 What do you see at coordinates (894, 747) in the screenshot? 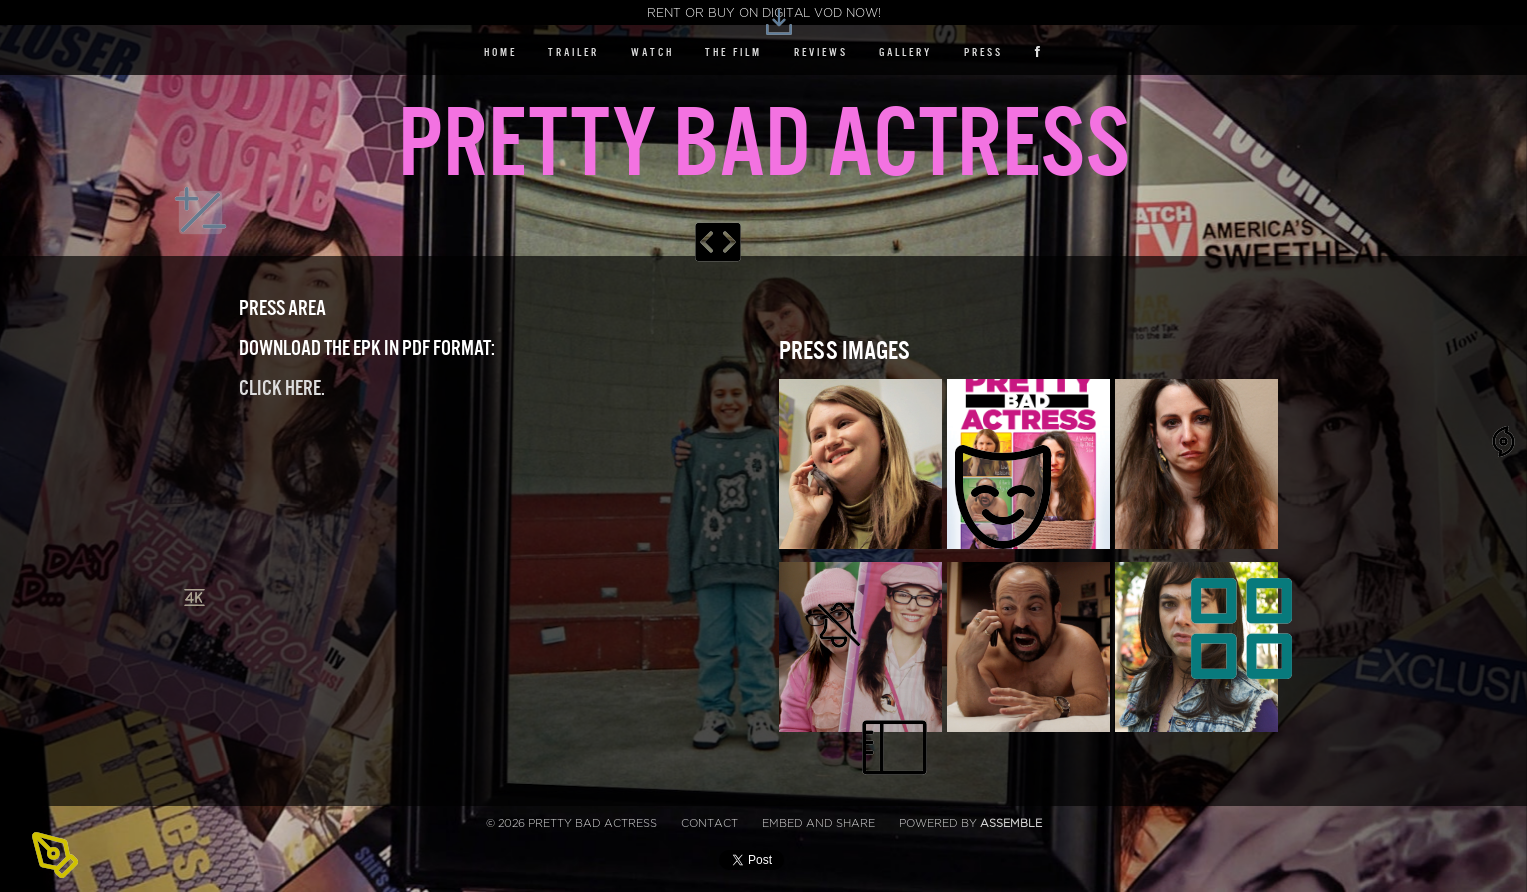
I see `toggle sidebar navigation panel` at bounding box center [894, 747].